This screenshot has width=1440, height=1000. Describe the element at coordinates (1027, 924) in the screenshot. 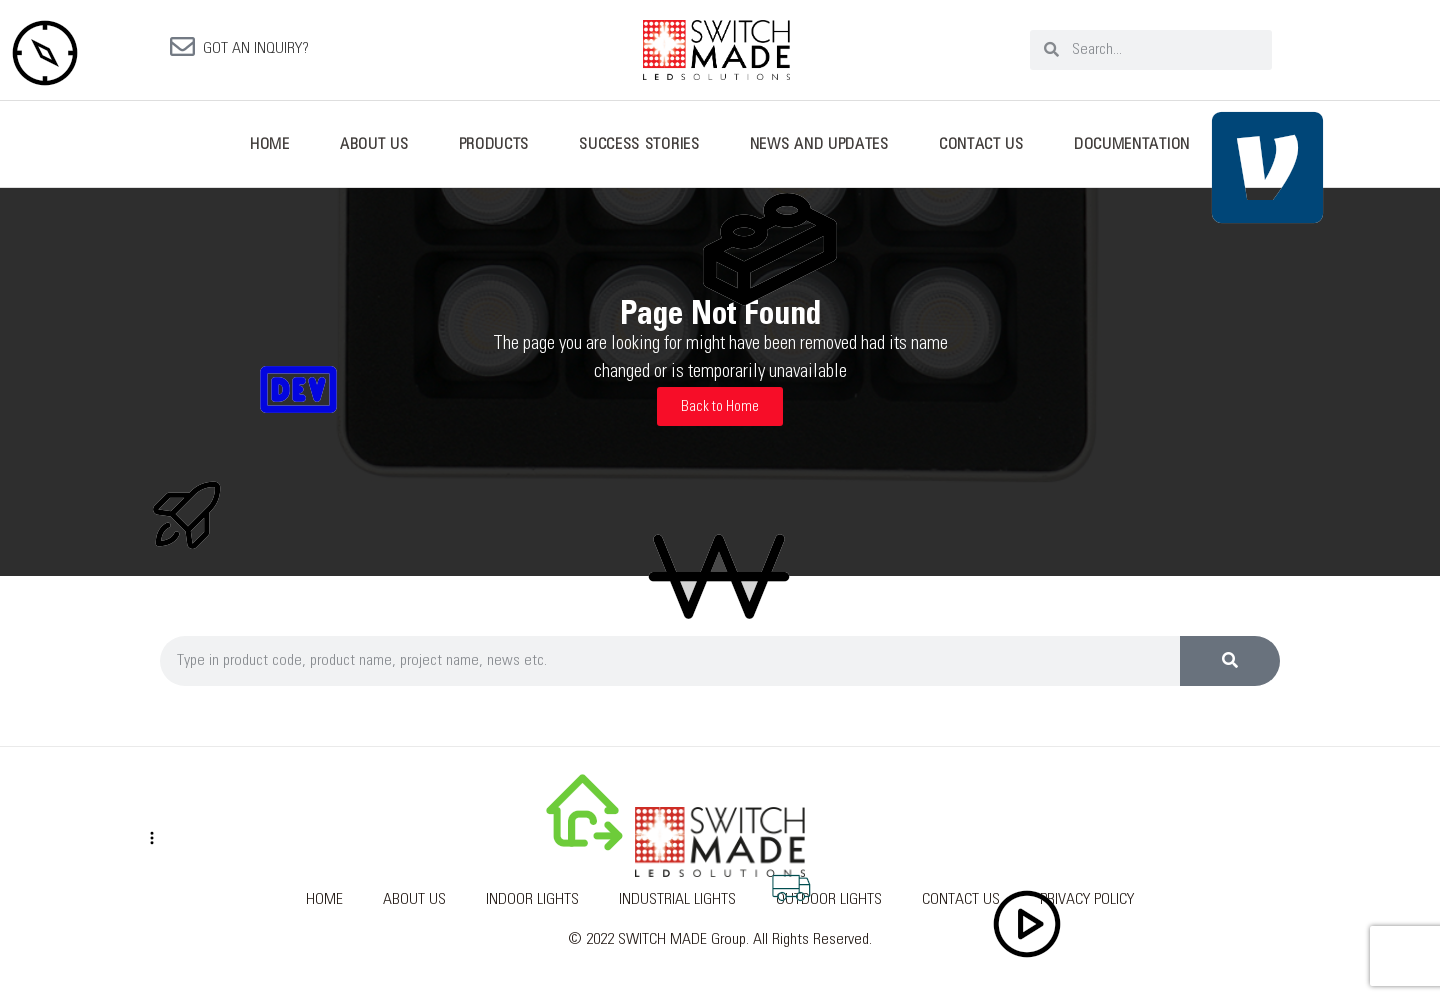

I see `play media or video content` at that location.